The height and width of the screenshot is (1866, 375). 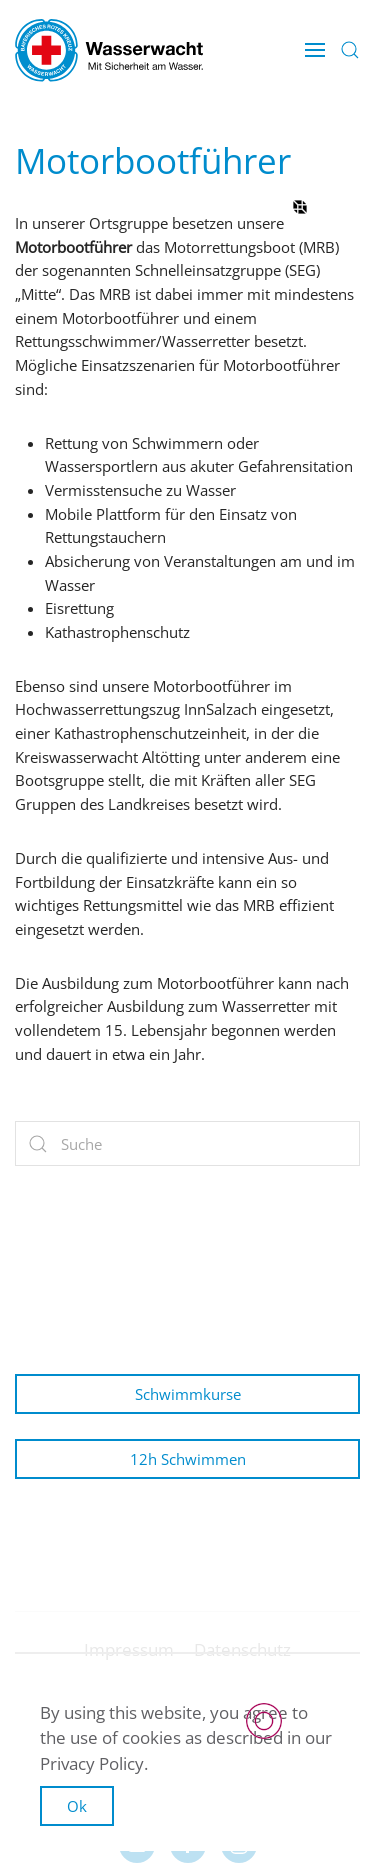 I want to click on unselected radio button option, so click(x=264, y=1721).